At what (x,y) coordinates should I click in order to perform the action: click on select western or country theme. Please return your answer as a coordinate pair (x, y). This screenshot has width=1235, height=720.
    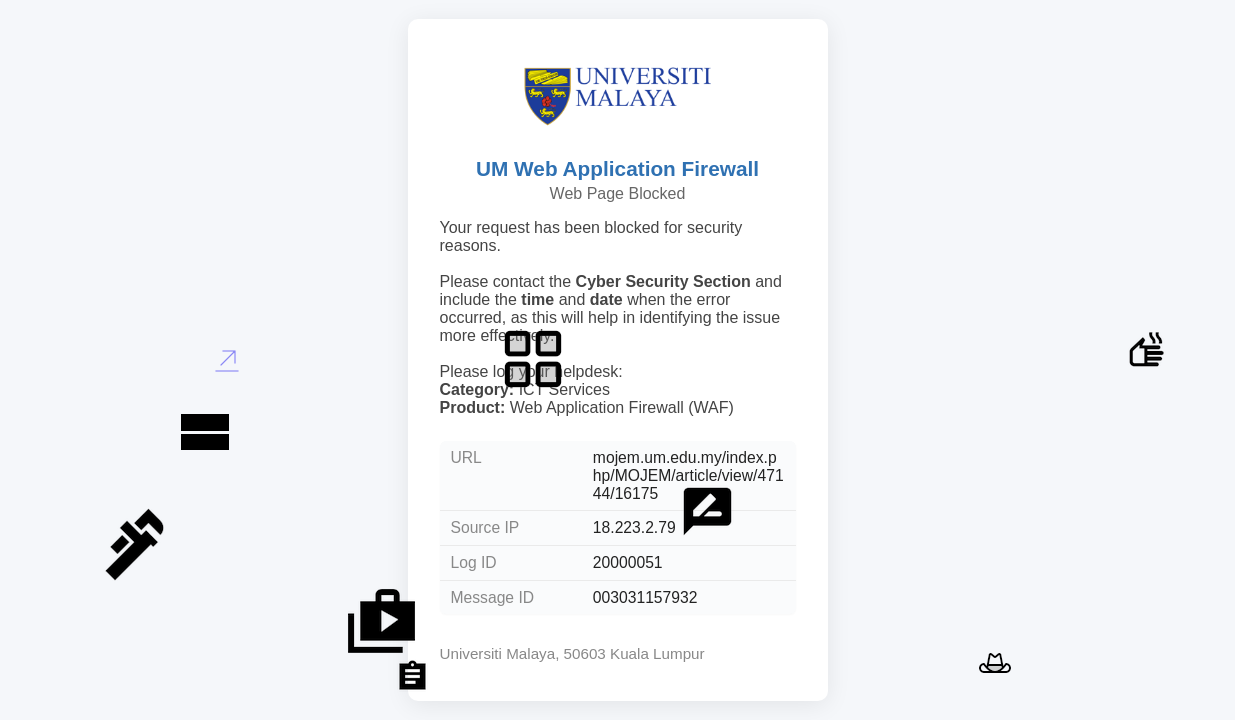
    Looking at the image, I should click on (995, 664).